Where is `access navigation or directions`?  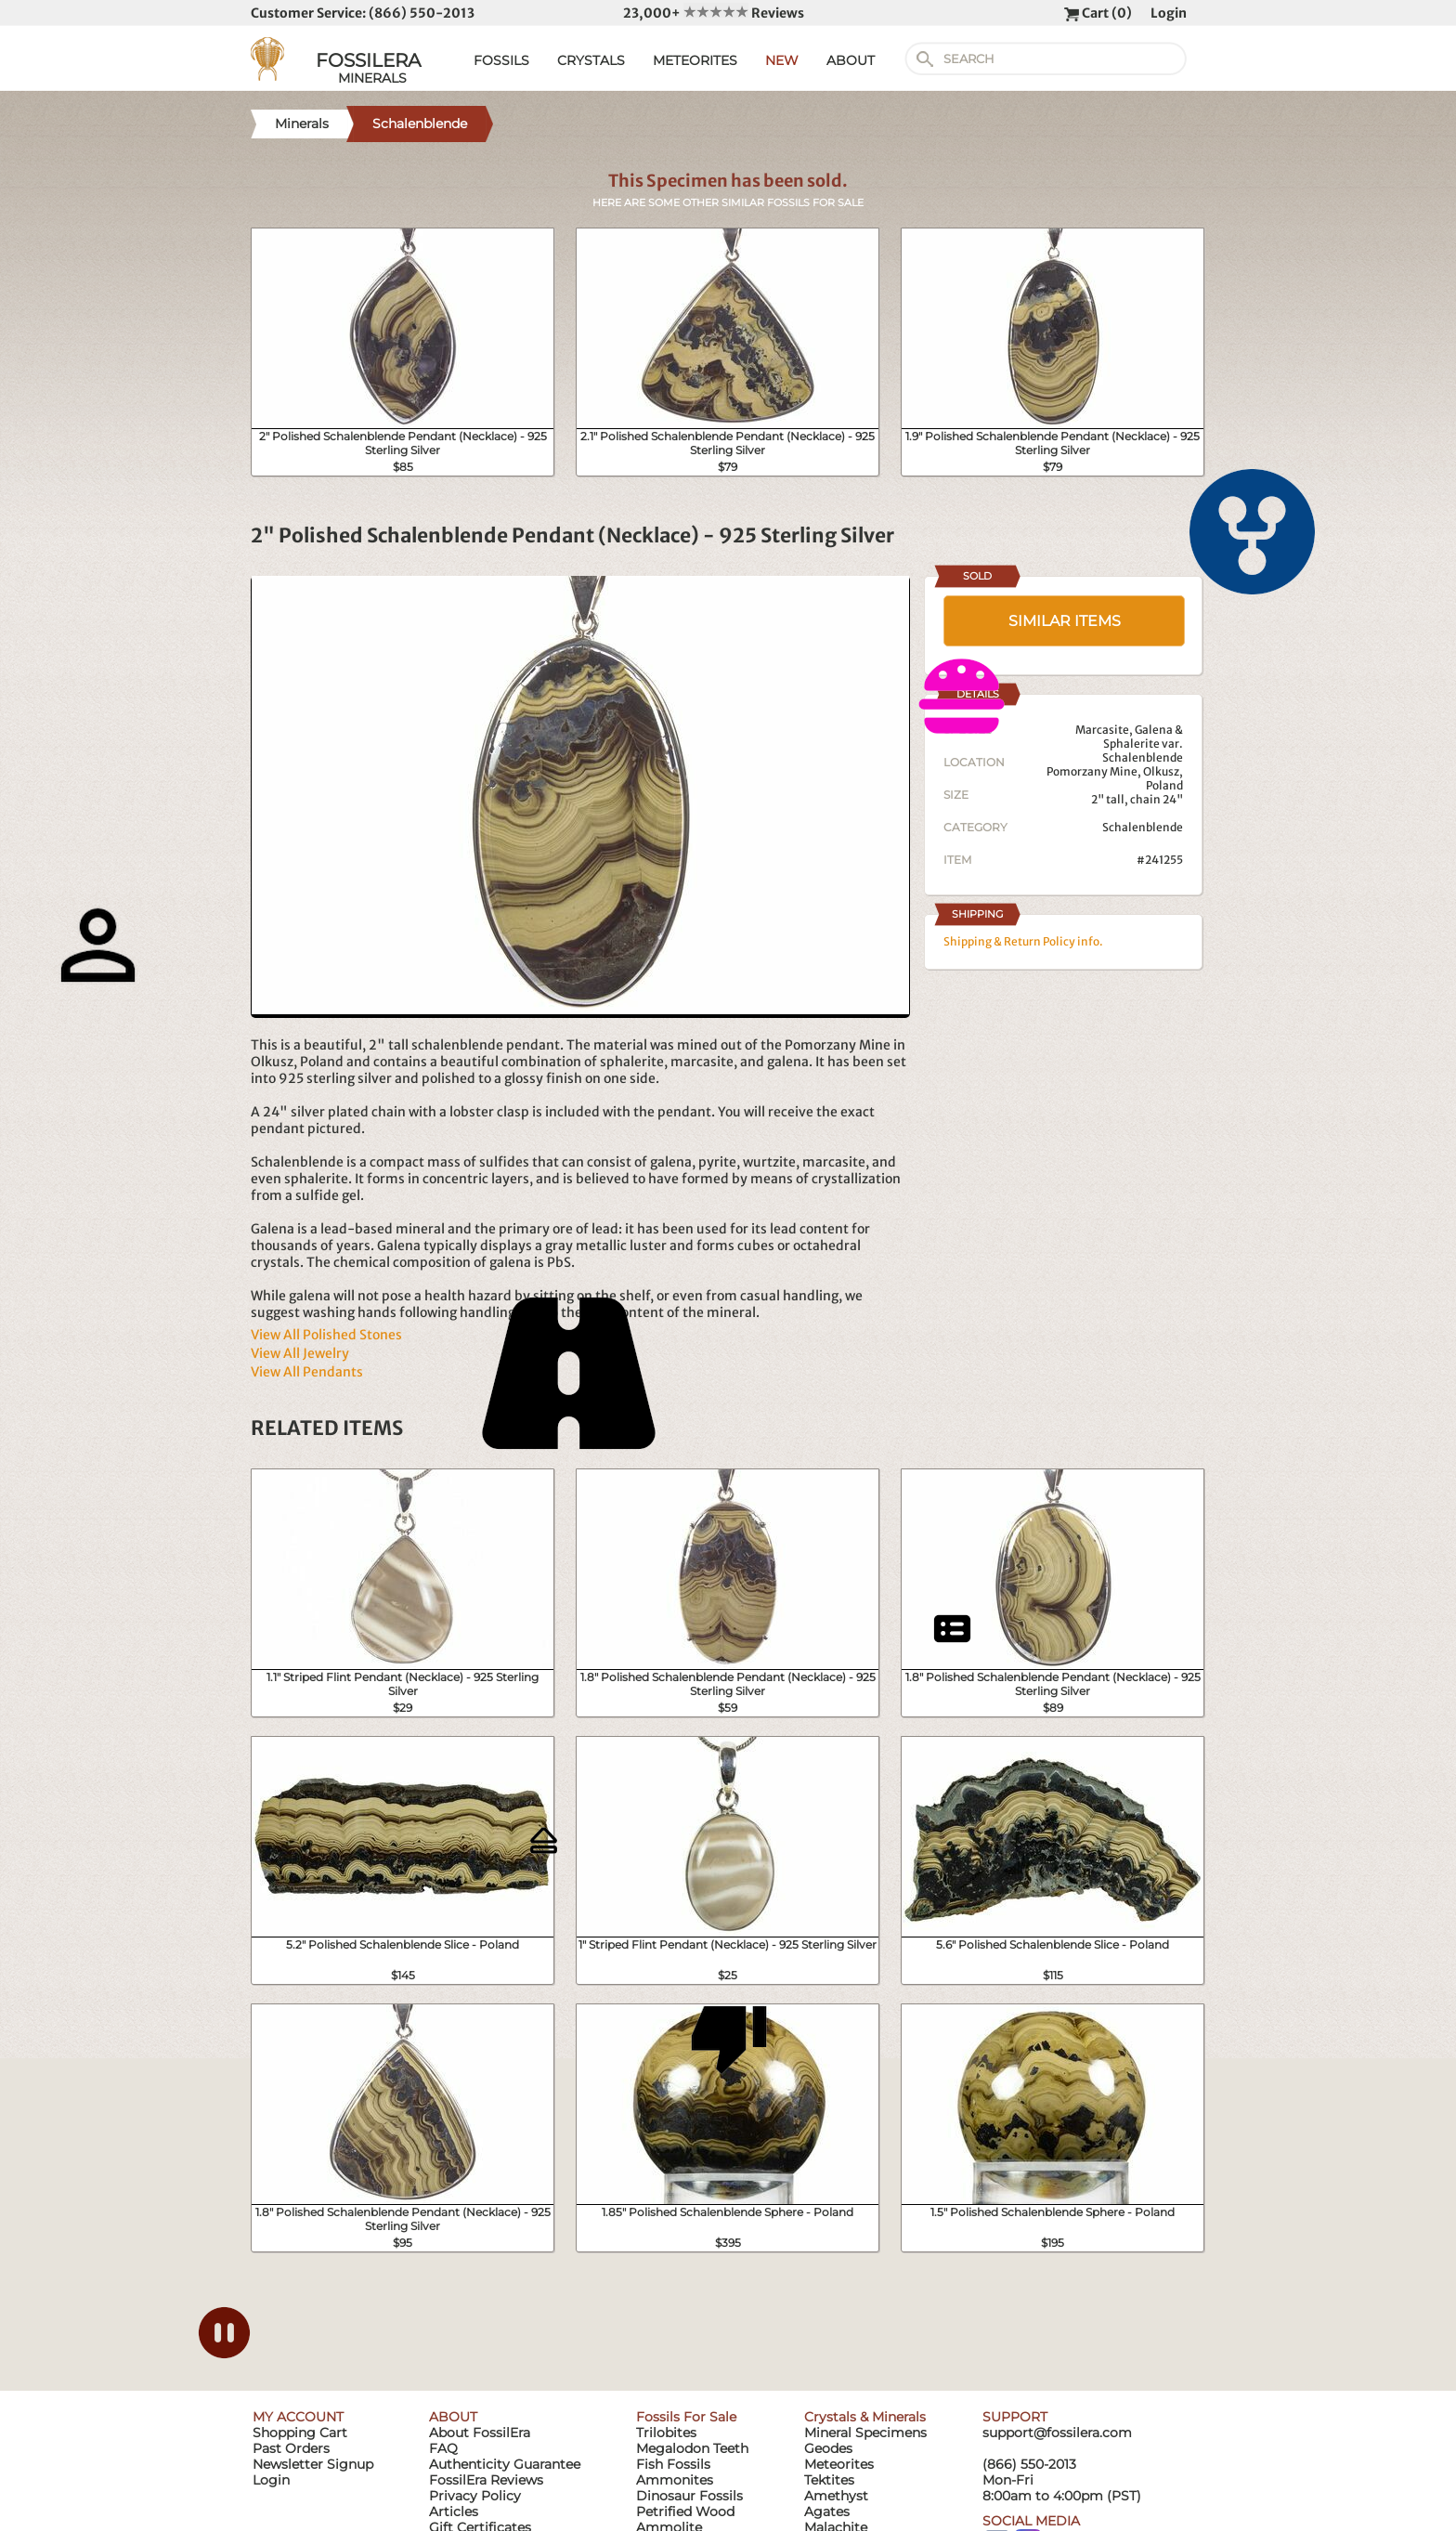 access navigation or directions is located at coordinates (568, 1373).